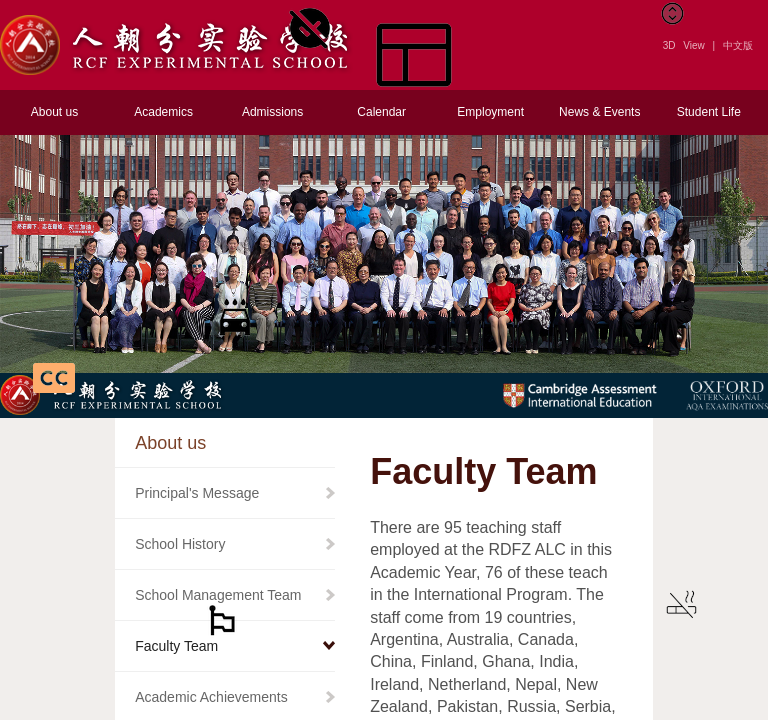 Image resolution: width=768 pixels, height=720 pixels. I want to click on indicates content is unpublished or hidden from public view, so click(310, 28).